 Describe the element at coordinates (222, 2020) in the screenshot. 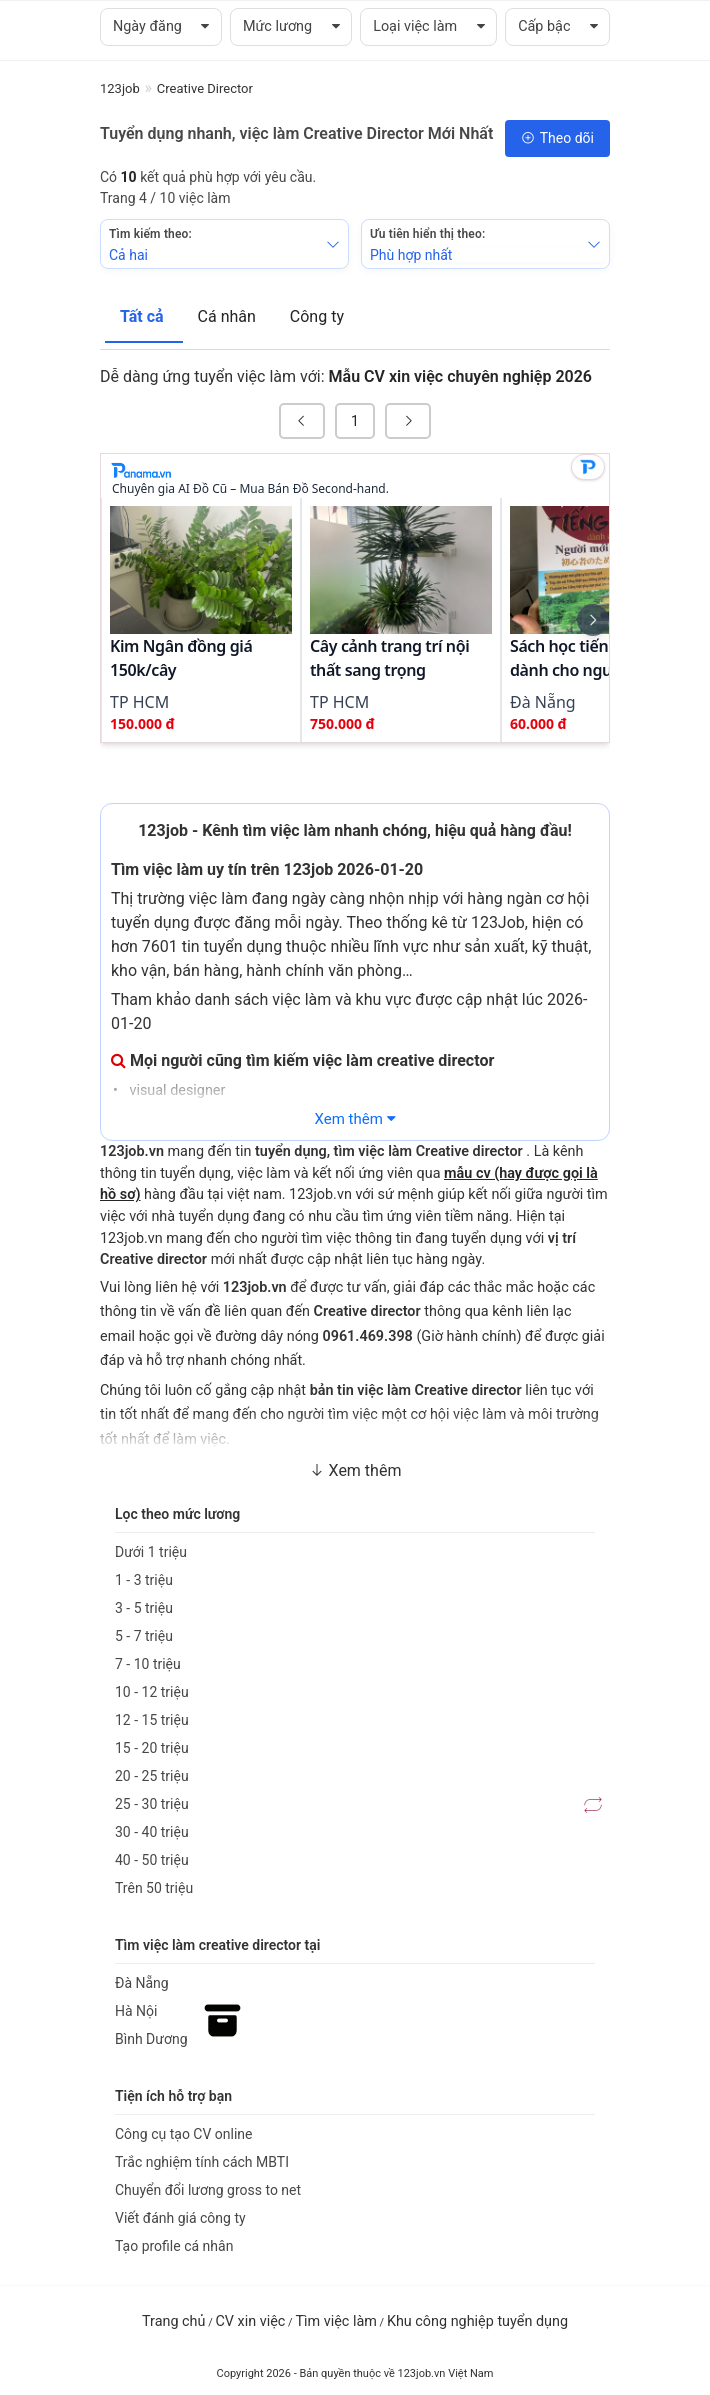

I see `archive this item` at that location.